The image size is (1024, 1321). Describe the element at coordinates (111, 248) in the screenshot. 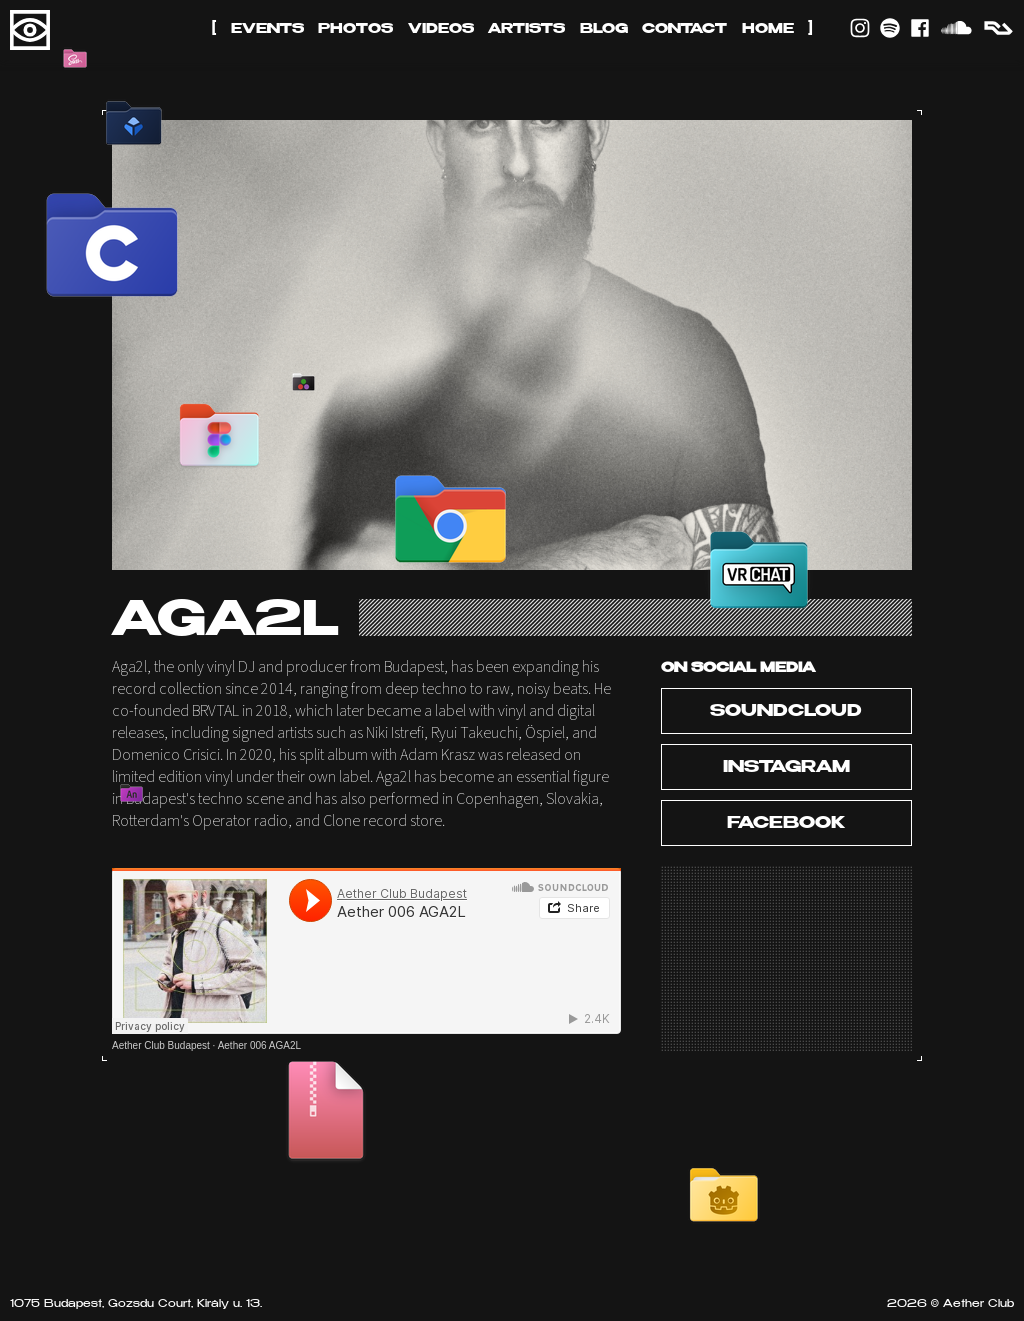

I see `open folder containing C programming files` at that location.